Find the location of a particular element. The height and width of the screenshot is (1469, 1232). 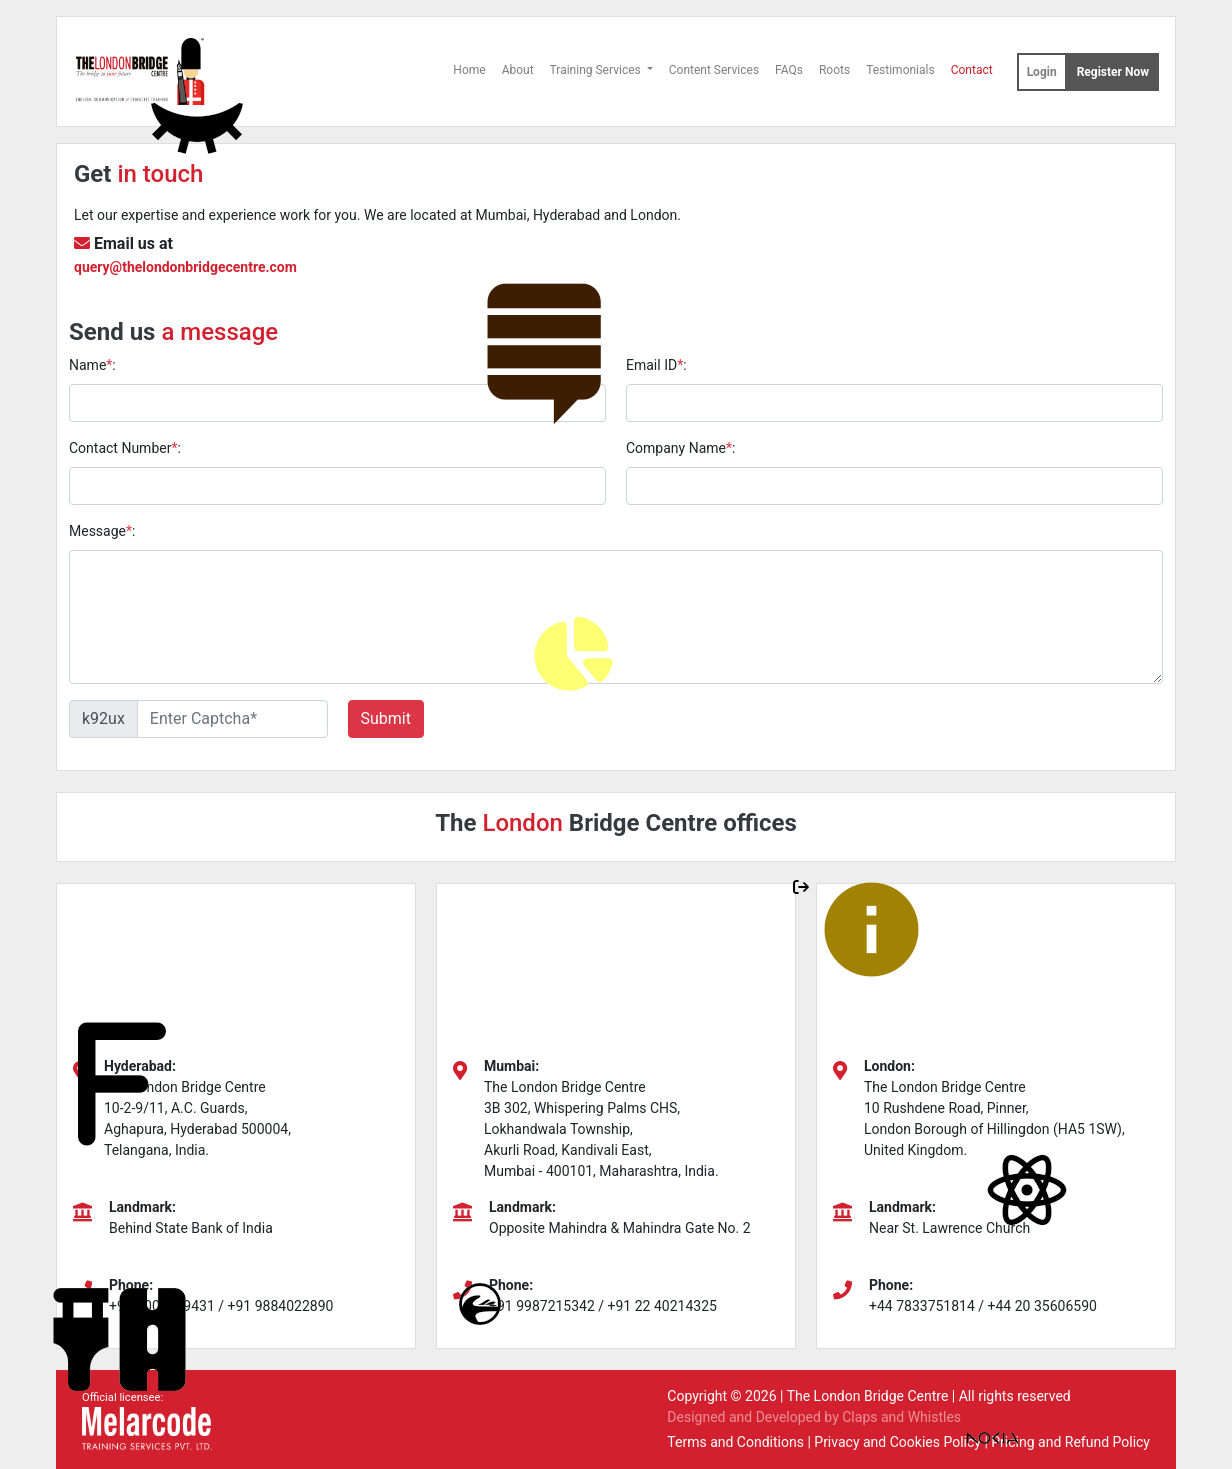

view bridge or overpass routes is located at coordinates (119, 1339).